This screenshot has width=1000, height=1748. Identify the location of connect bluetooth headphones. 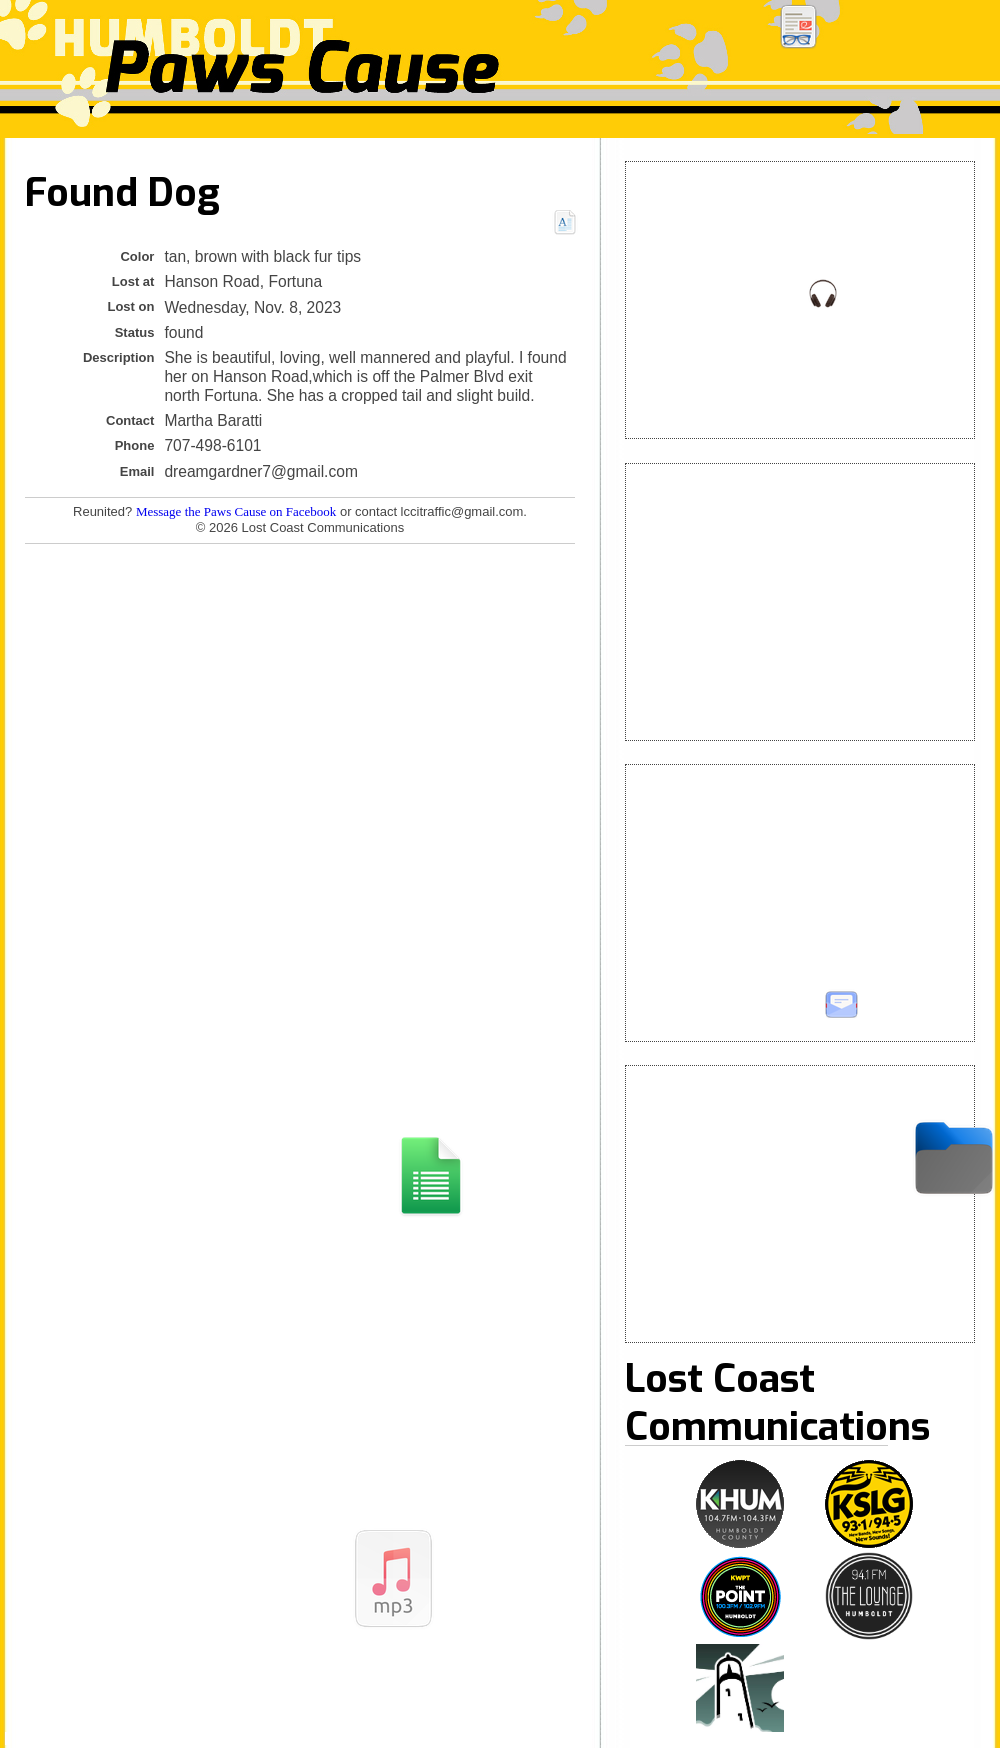
(823, 294).